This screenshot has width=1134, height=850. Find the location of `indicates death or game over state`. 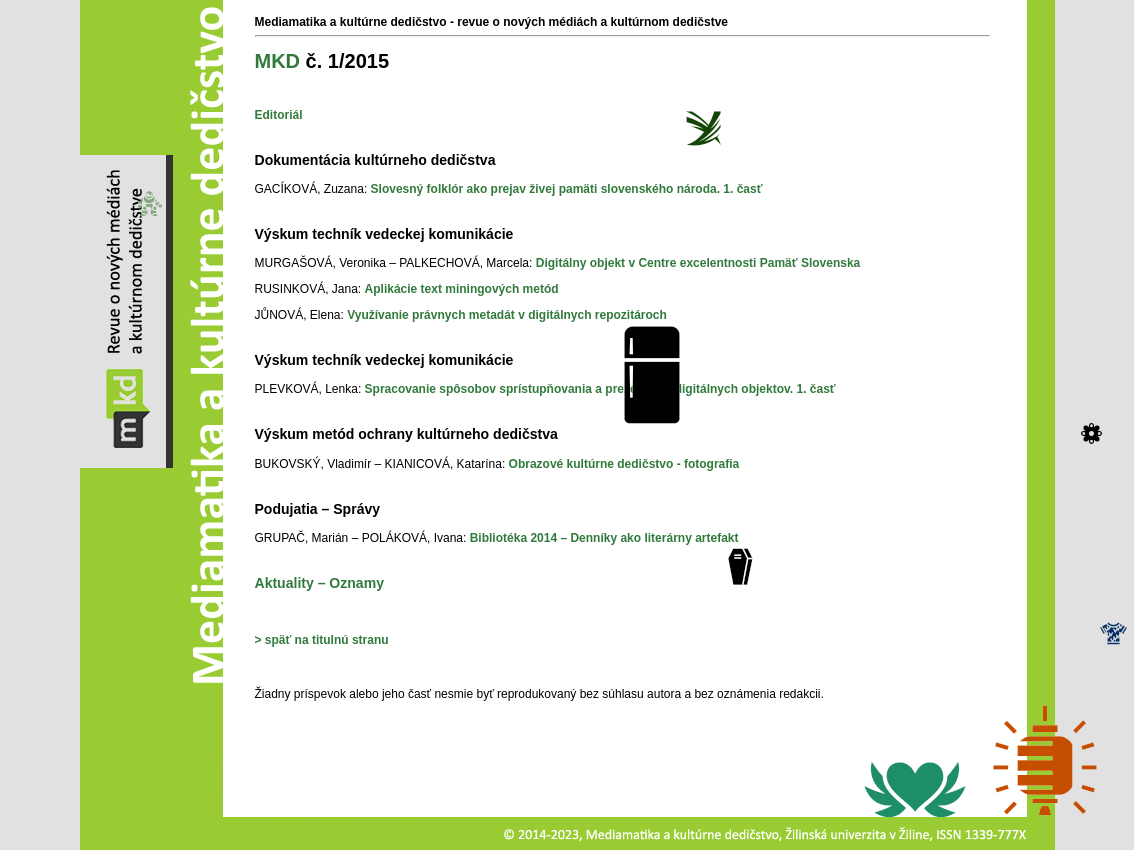

indicates death or game over state is located at coordinates (739, 566).